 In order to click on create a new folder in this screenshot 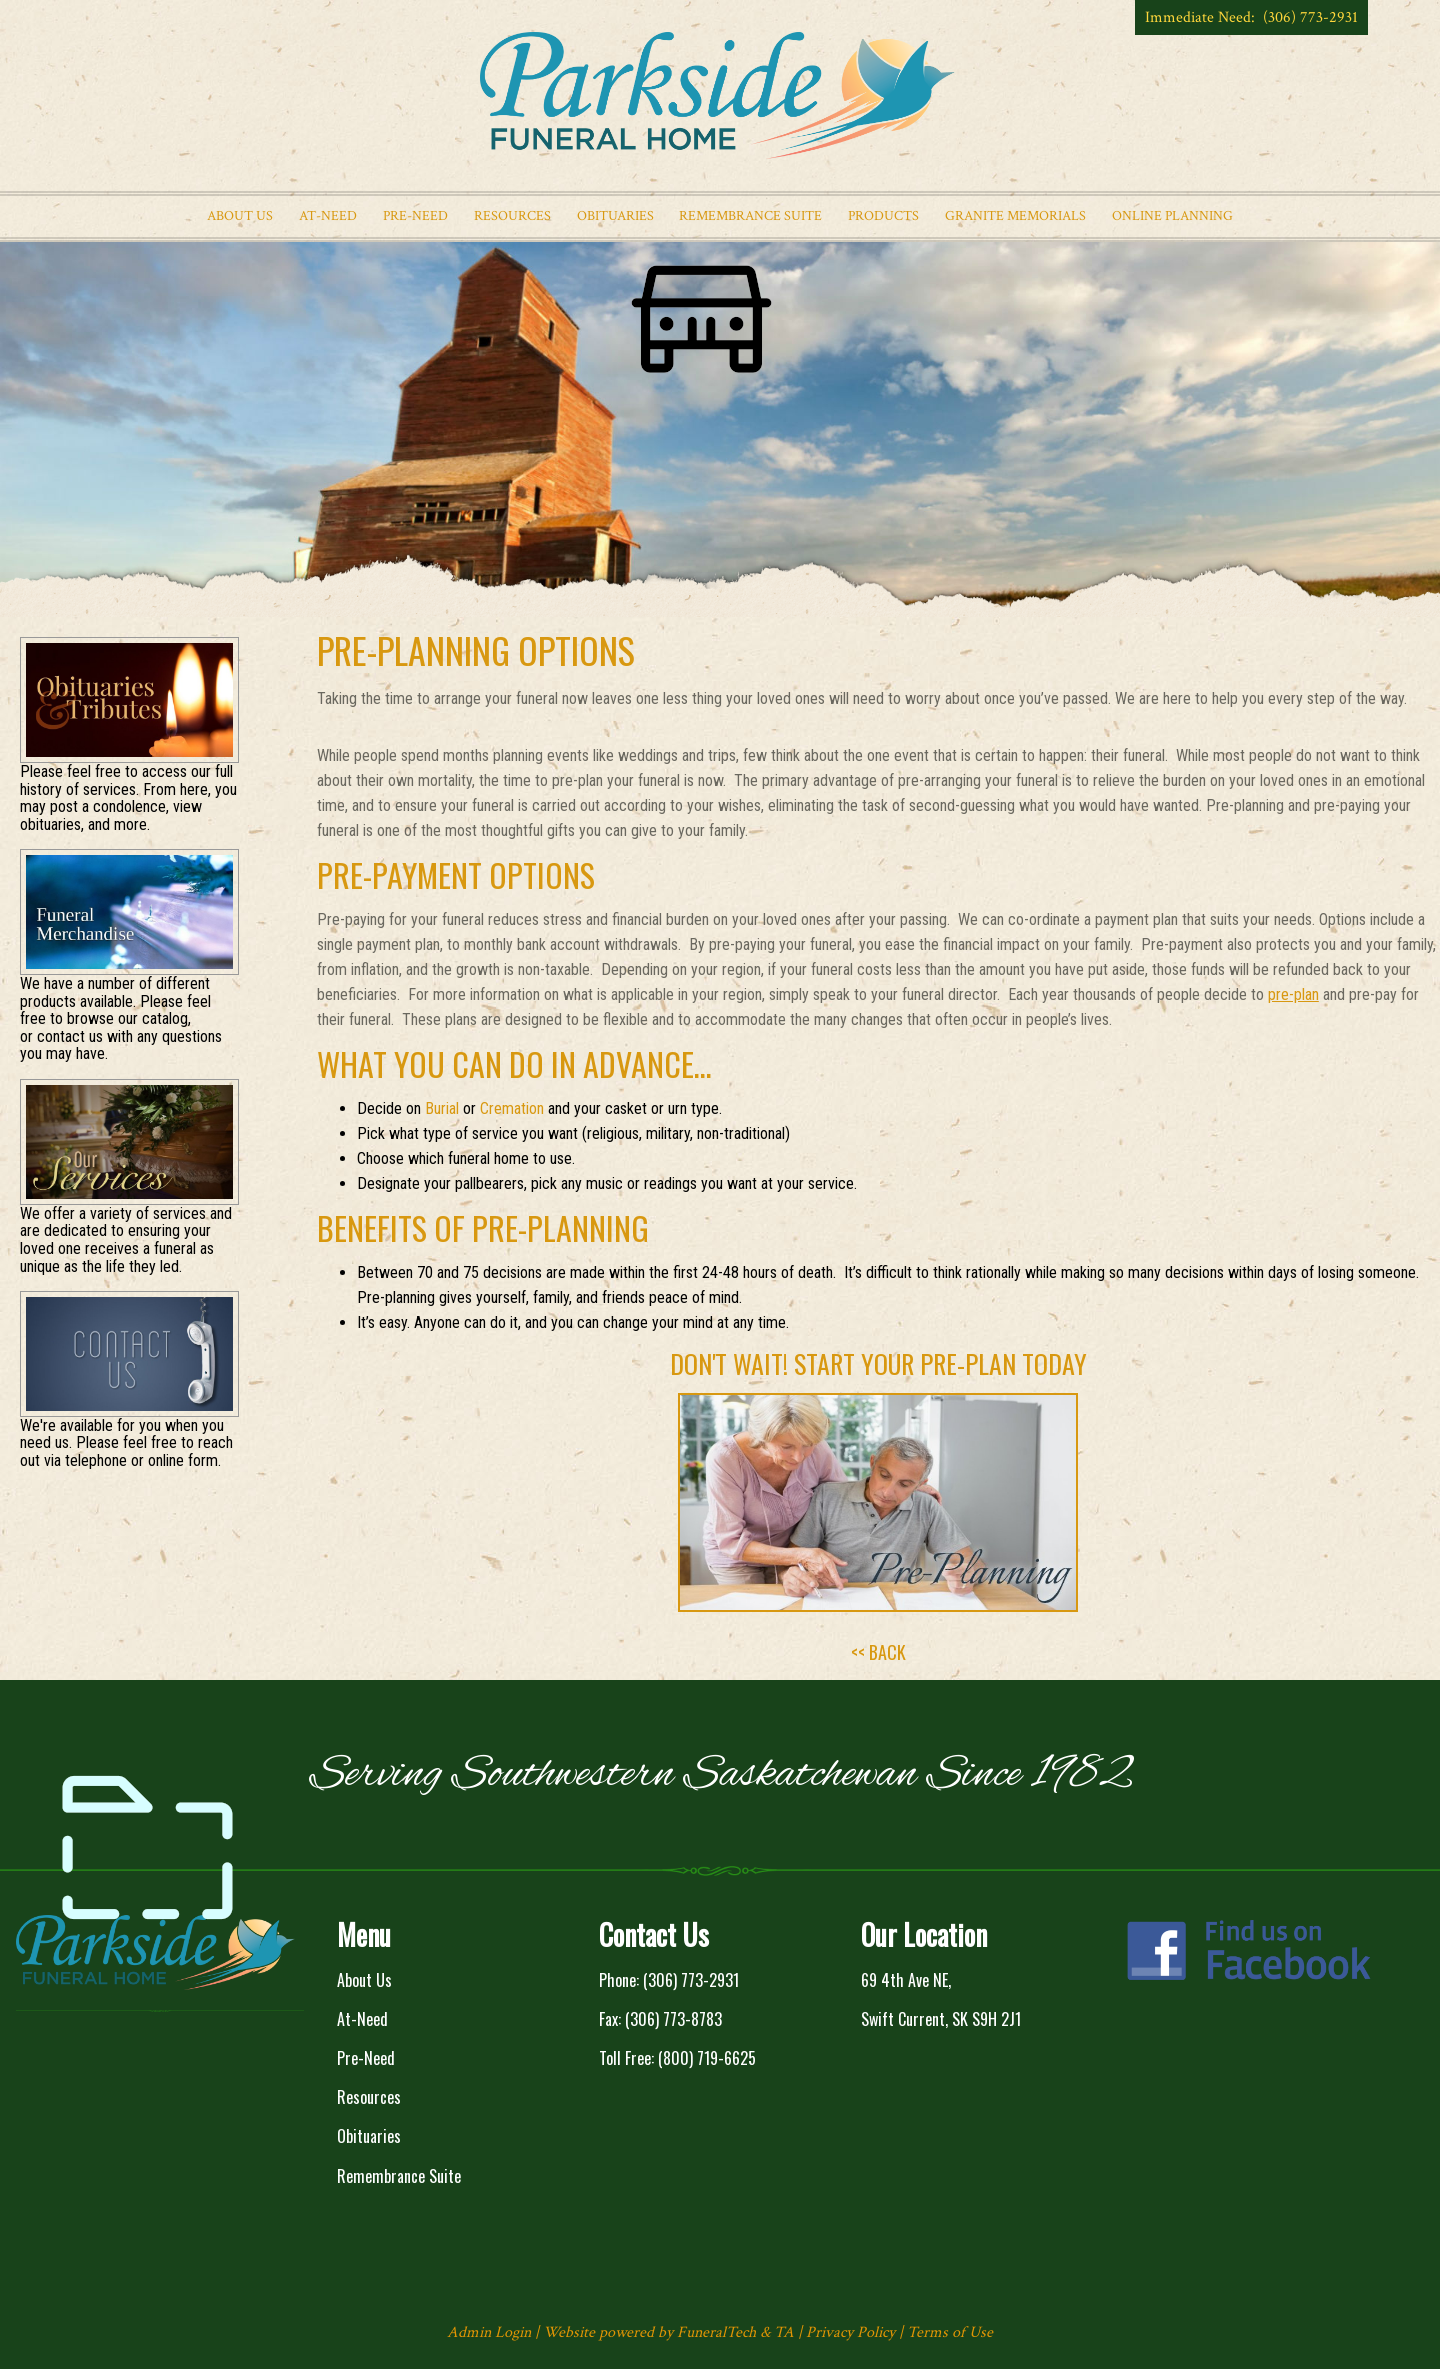, I will do `click(147, 1847)`.